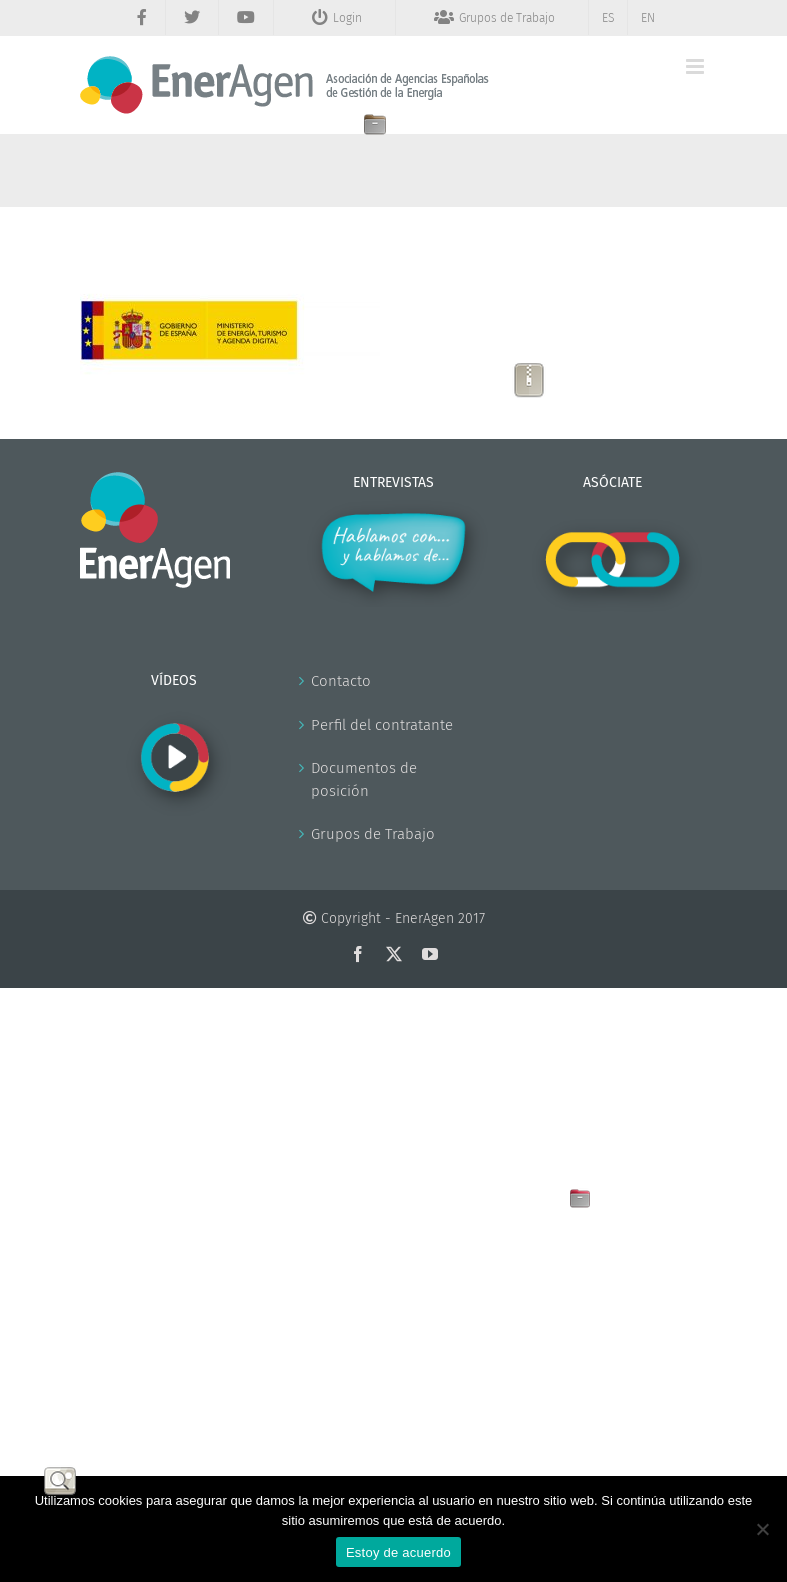 The width and height of the screenshot is (787, 1582). I want to click on open the file manager application, so click(580, 1198).